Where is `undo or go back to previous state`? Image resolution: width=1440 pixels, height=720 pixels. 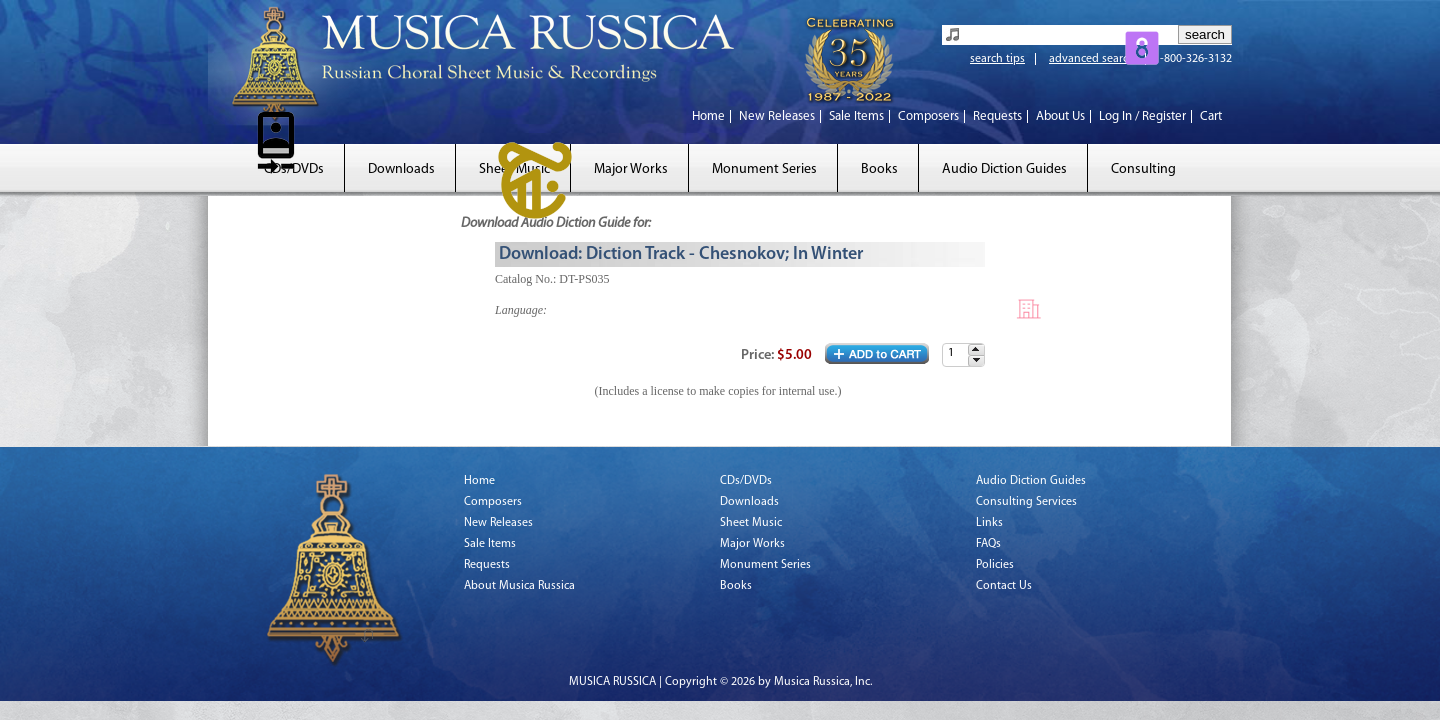 undo or go back to previous state is located at coordinates (367, 635).